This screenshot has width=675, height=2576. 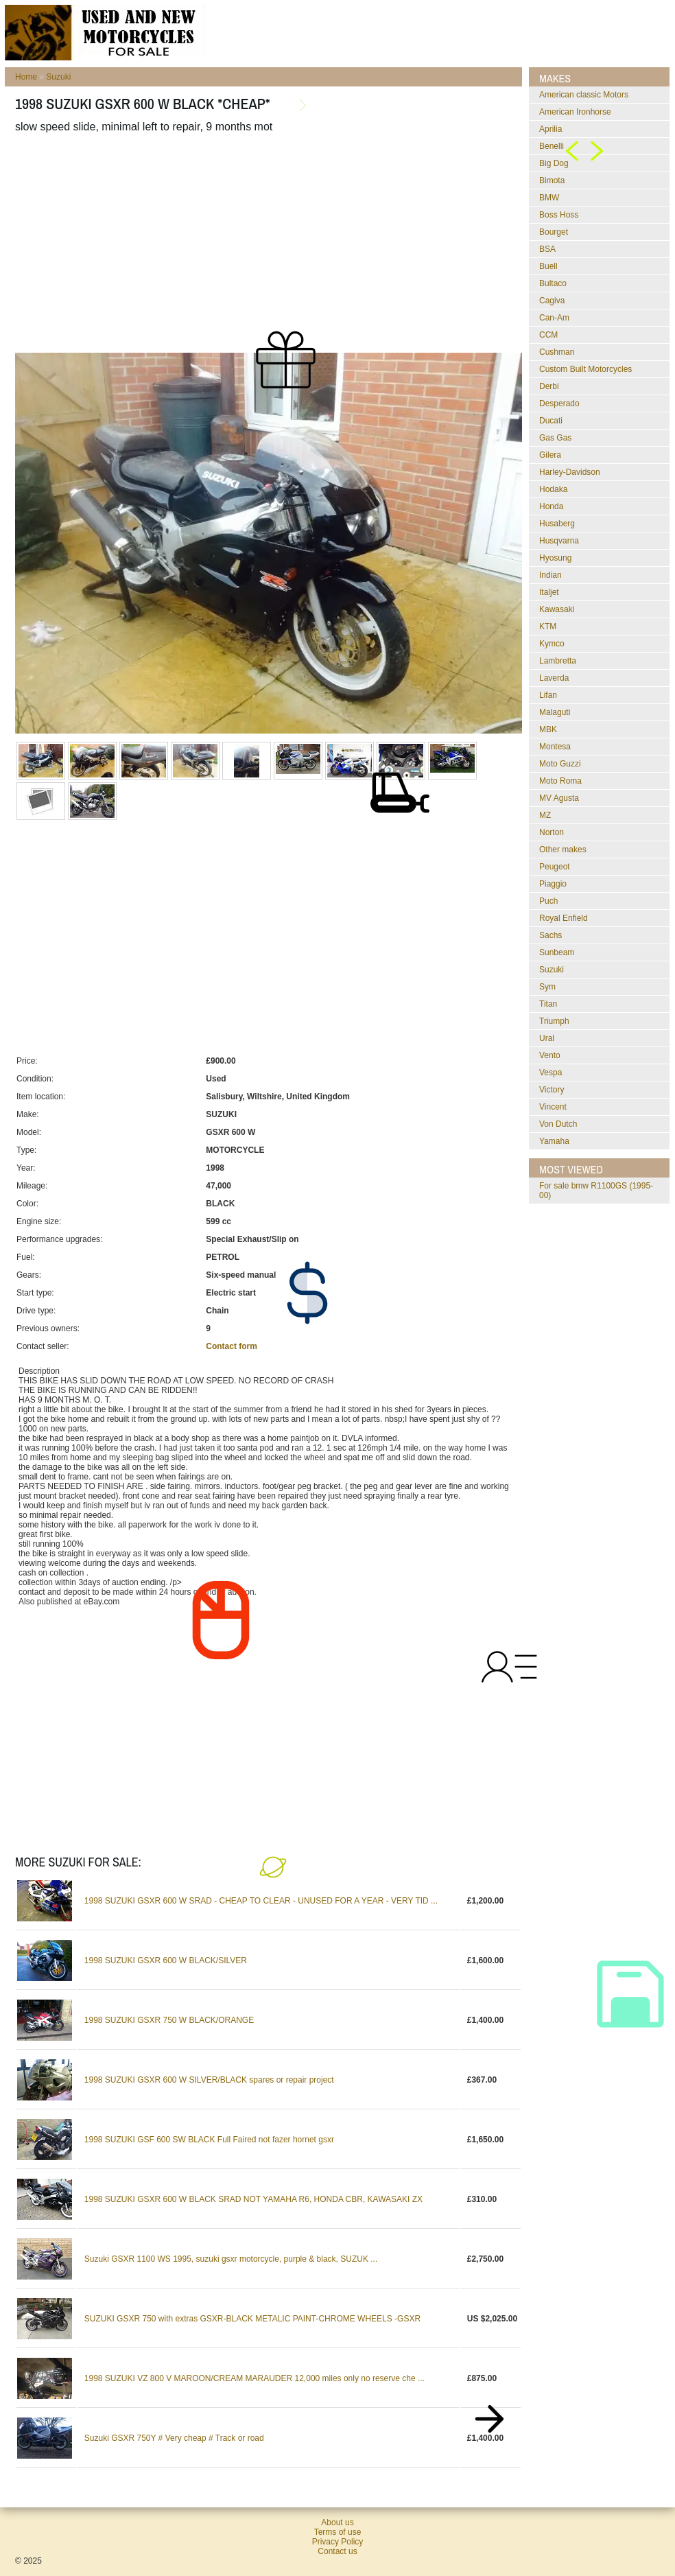 What do you see at coordinates (508, 1667) in the screenshot?
I see `view user list or directory` at bounding box center [508, 1667].